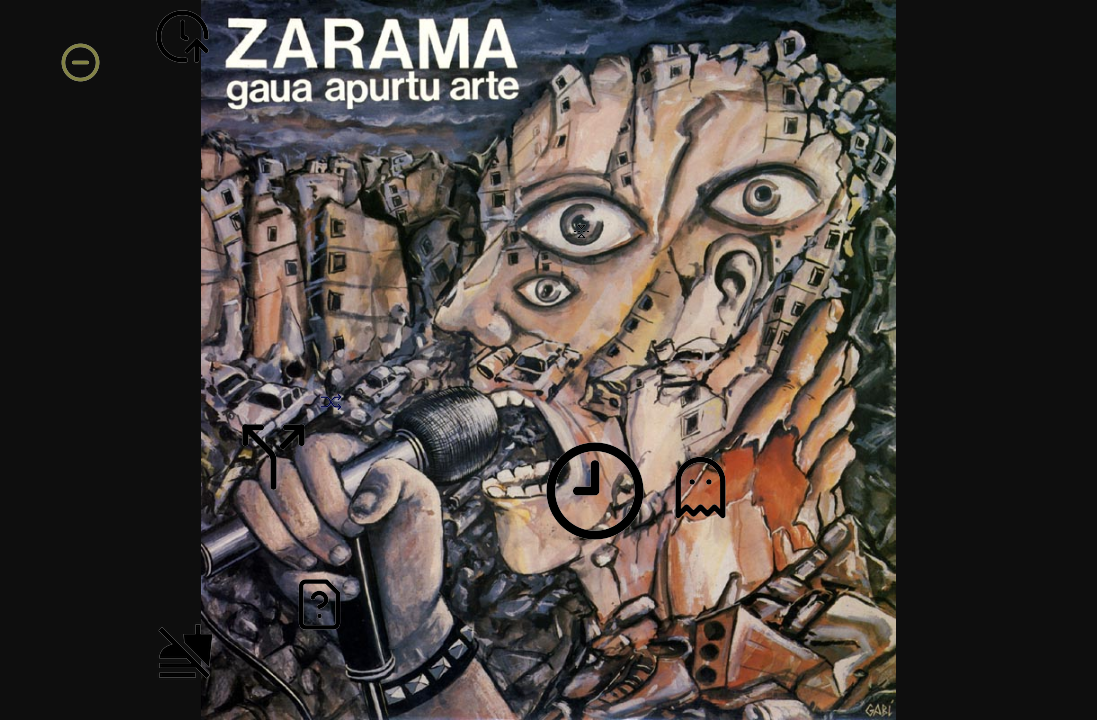  Describe the element at coordinates (595, 491) in the screenshot. I see `view current time` at that location.